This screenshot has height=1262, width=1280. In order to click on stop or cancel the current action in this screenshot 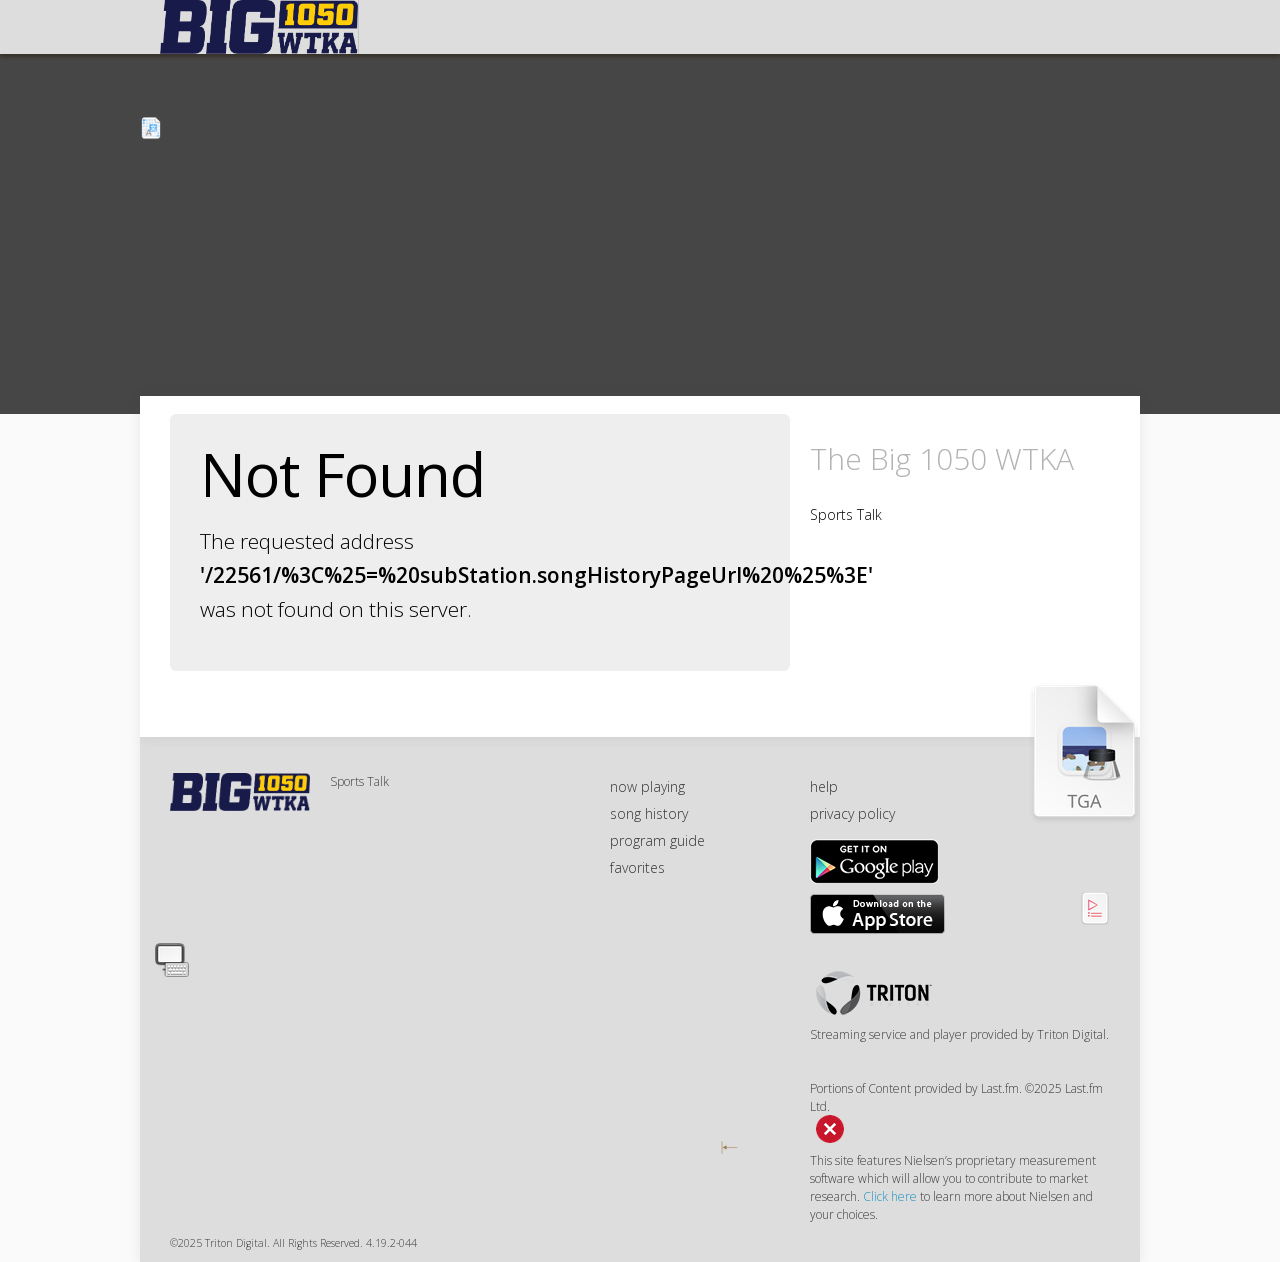, I will do `click(830, 1129)`.